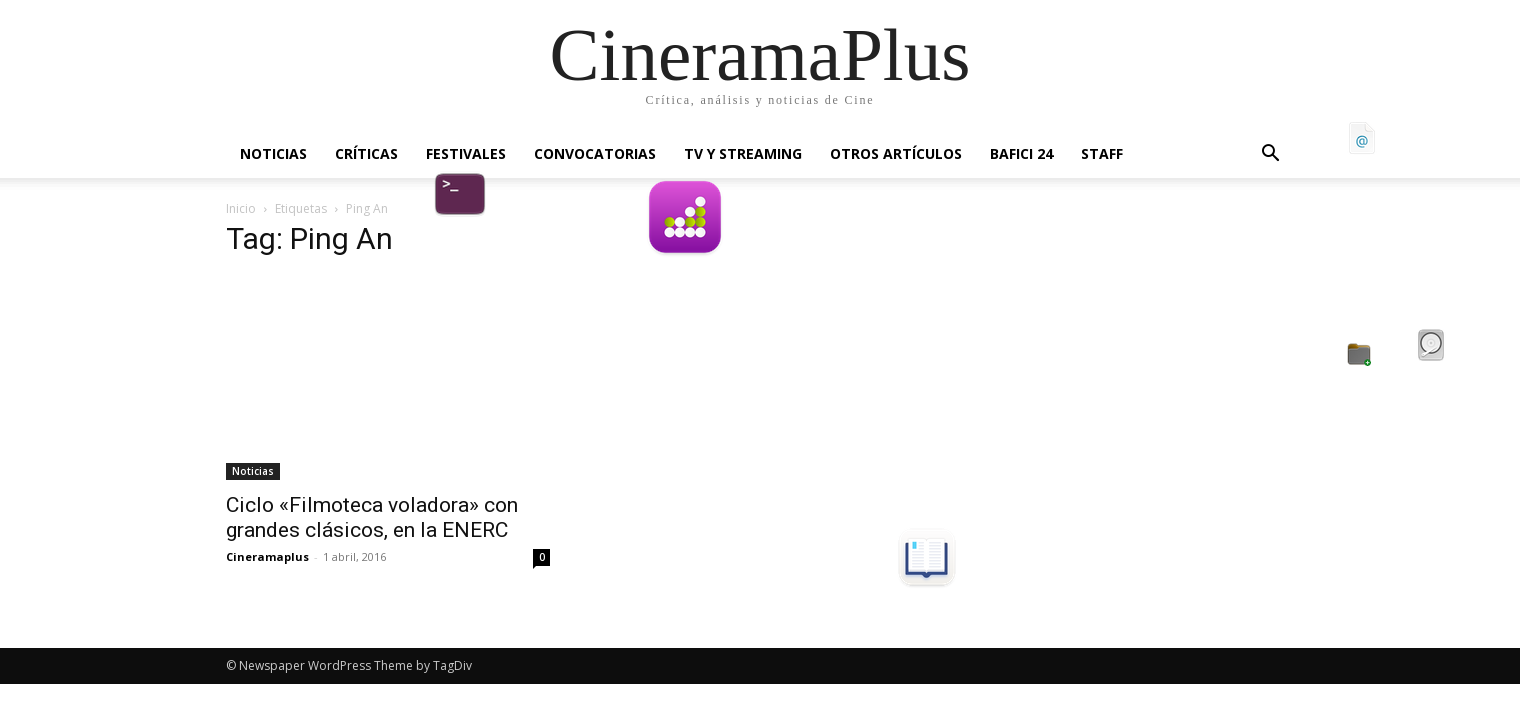  Describe the element at coordinates (1362, 138) in the screenshot. I see `an email message file or .eml attachment` at that location.